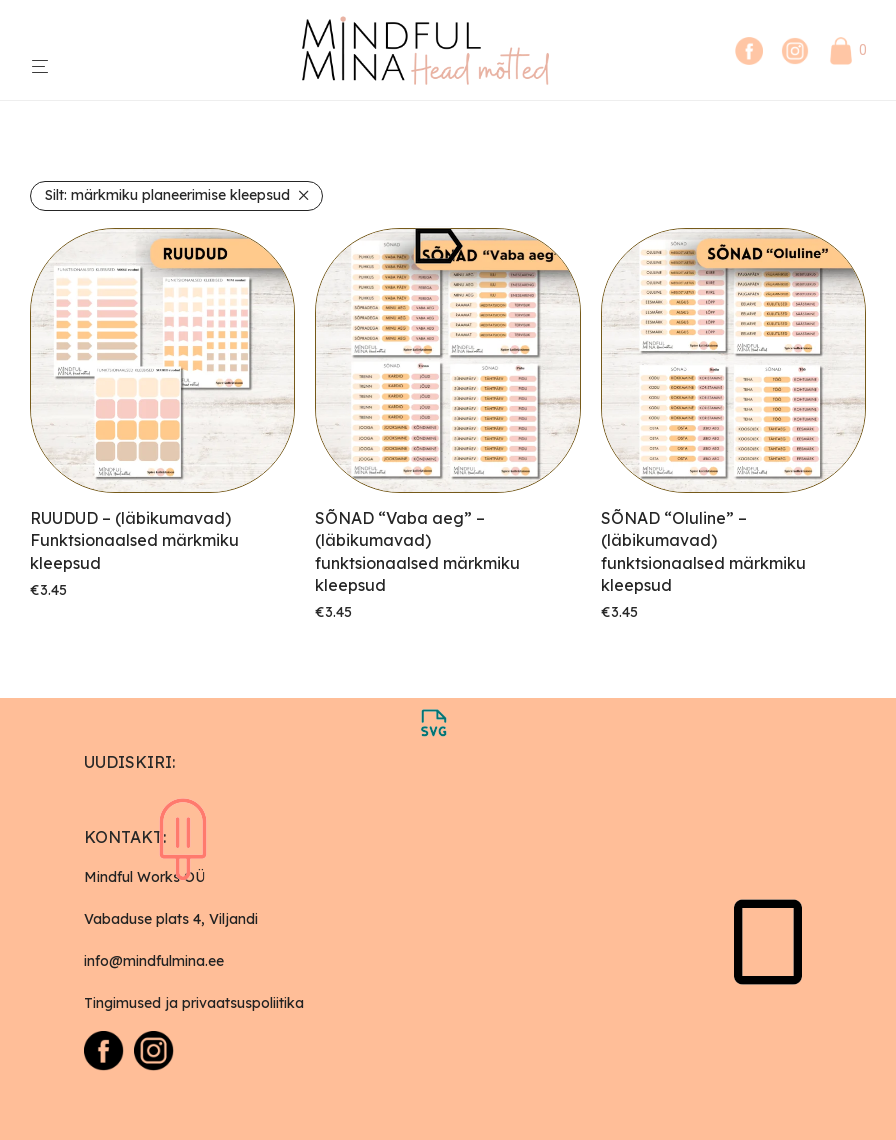  I want to click on indicates summer or seasonal content, so click(183, 838).